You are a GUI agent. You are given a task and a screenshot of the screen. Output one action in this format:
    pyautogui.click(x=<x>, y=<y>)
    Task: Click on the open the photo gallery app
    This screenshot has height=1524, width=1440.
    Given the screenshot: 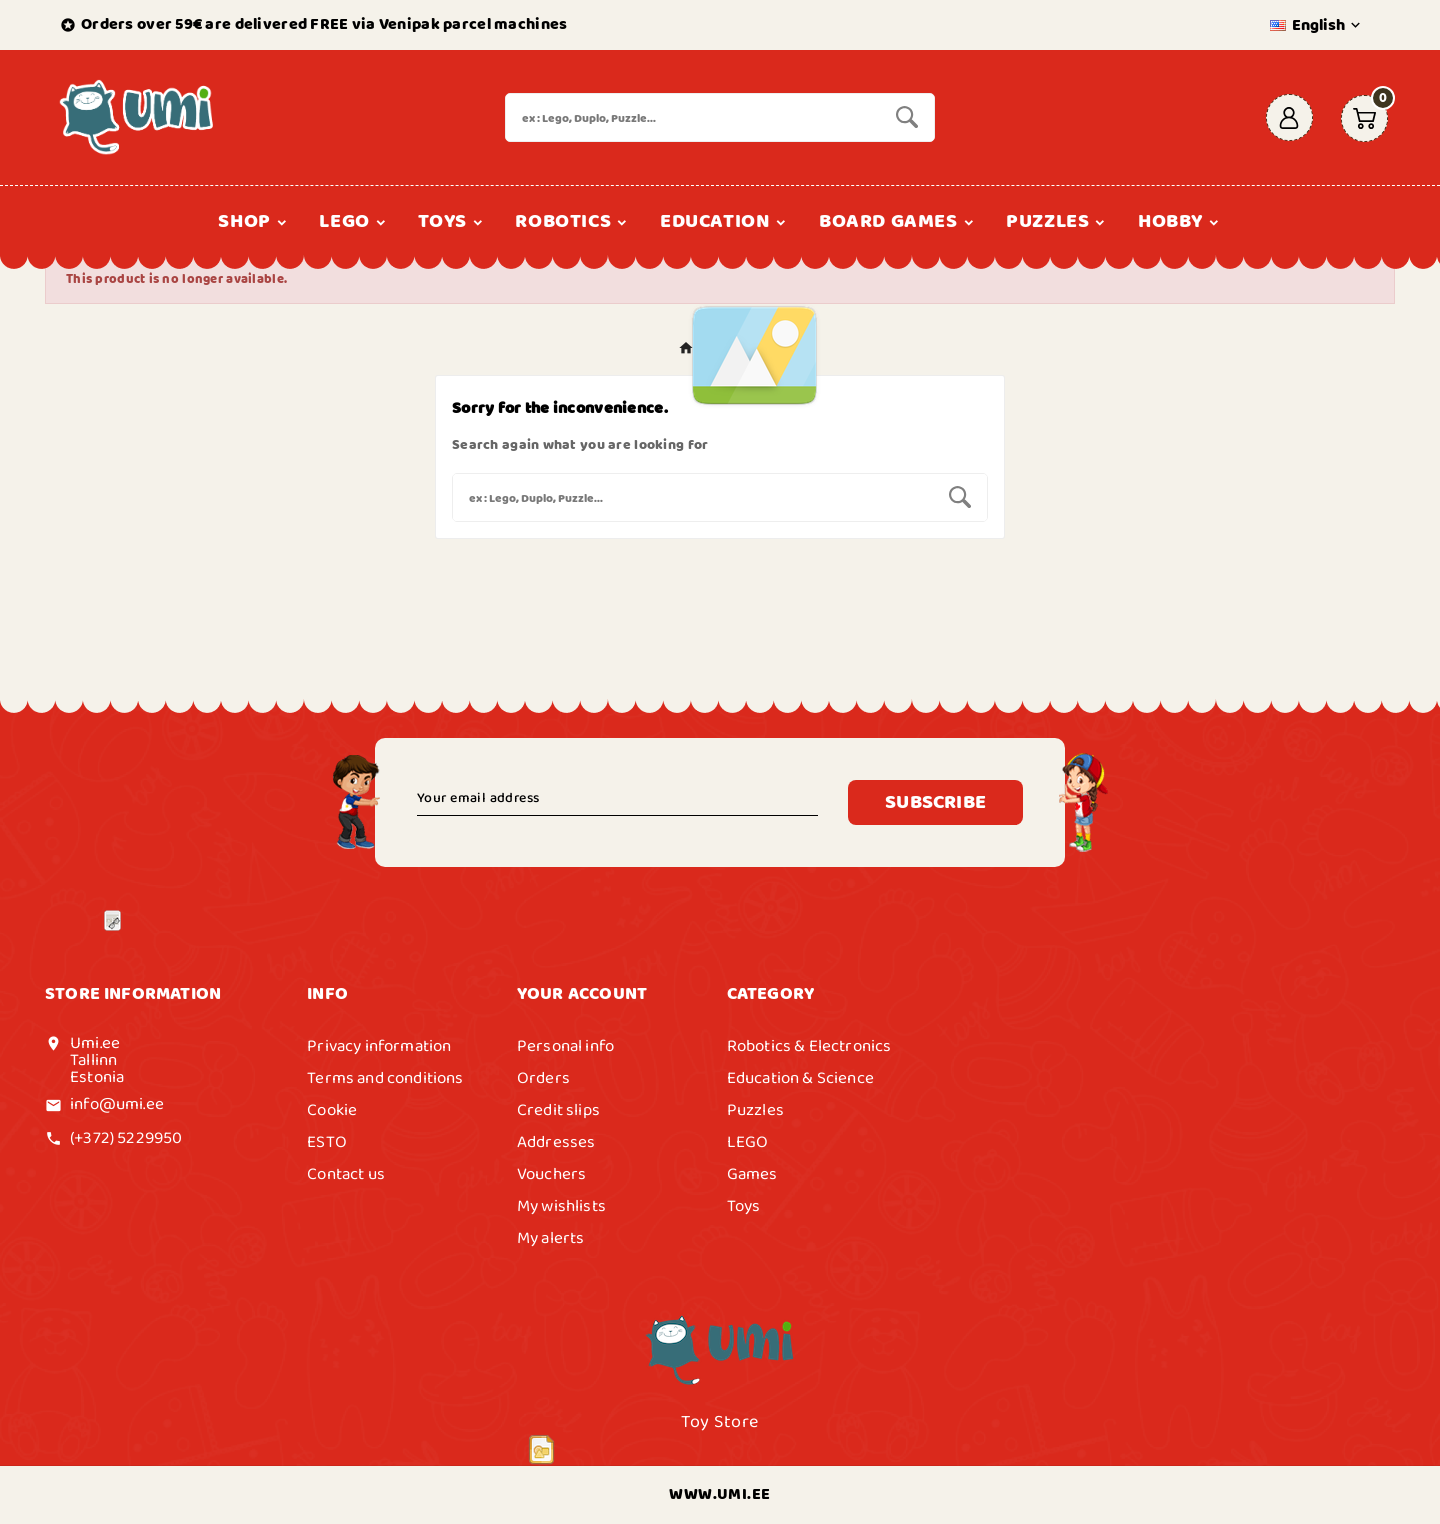 What is the action you would take?
    pyautogui.click(x=754, y=355)
    